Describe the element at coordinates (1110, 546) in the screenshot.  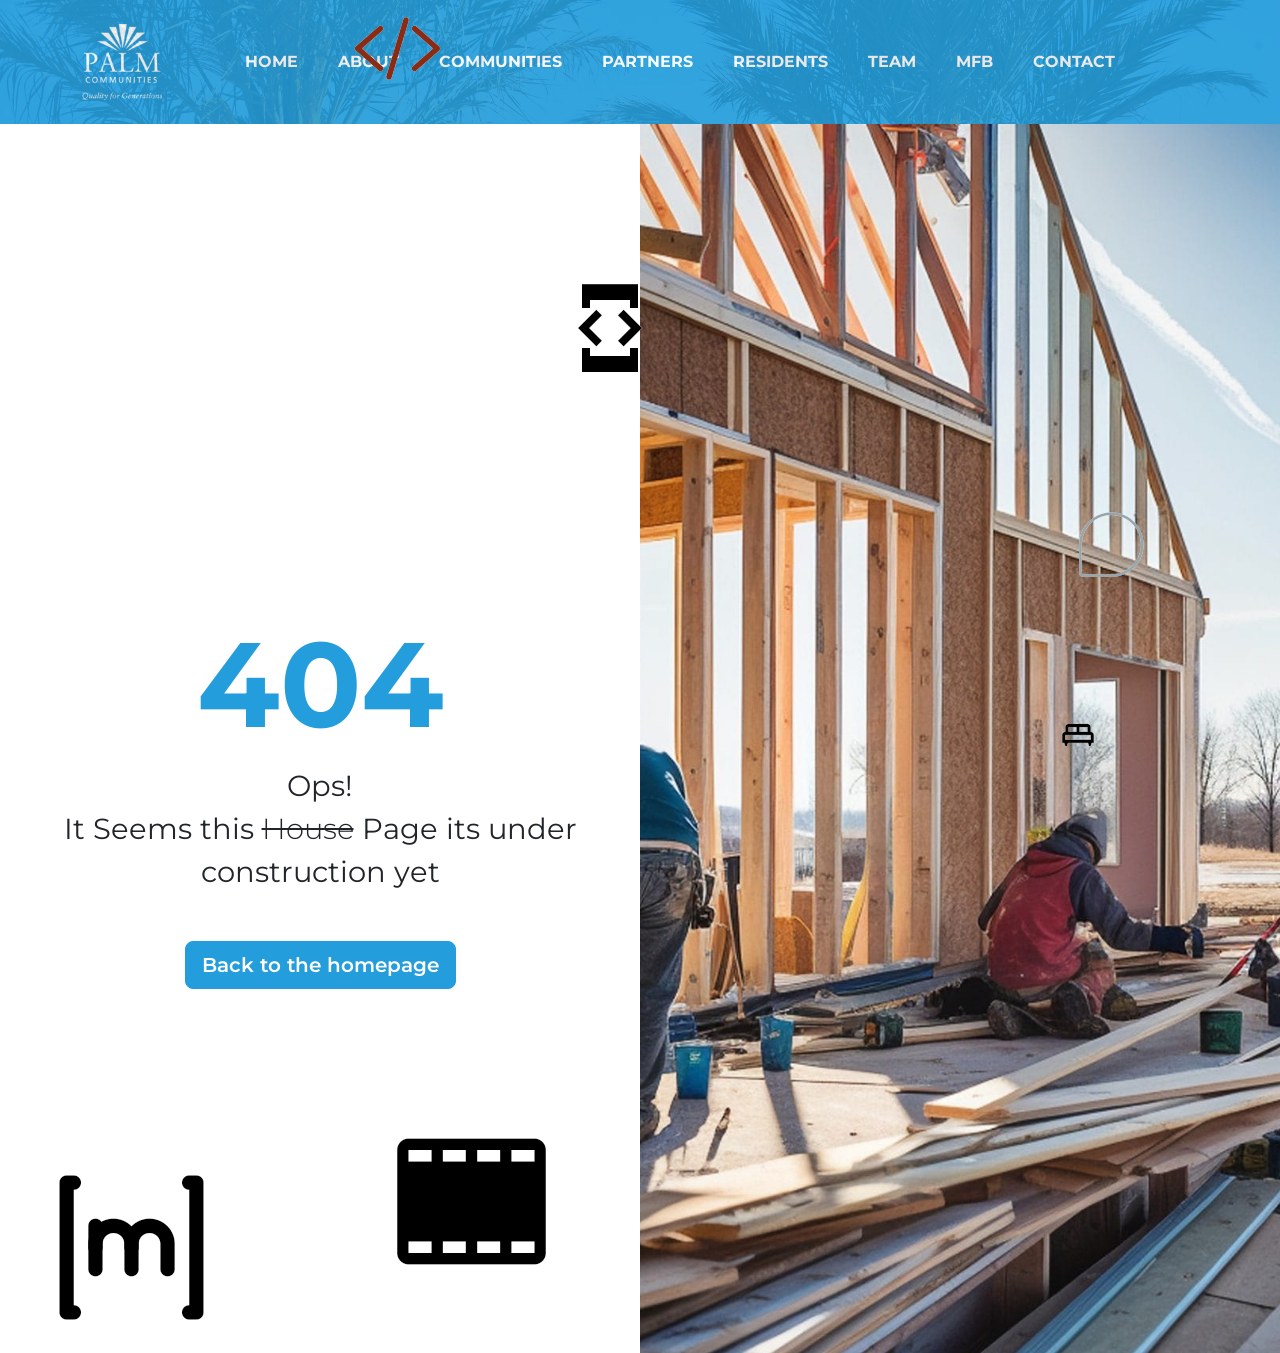
I see `open chat or messaging` at that location.